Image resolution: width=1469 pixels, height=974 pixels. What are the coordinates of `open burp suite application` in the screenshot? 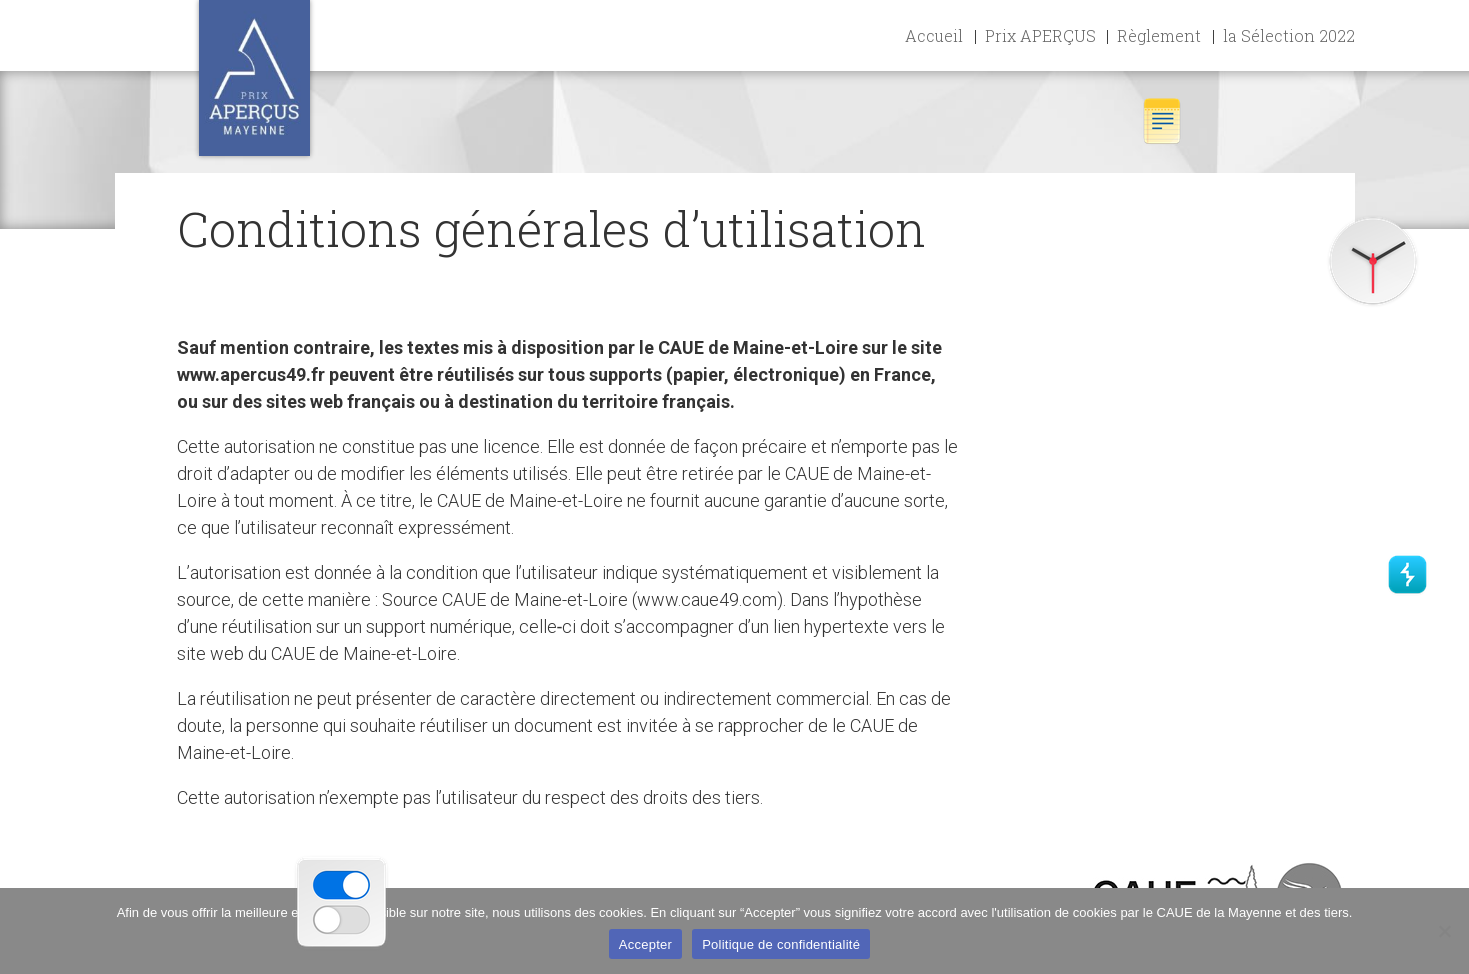 It's located at (1407, 574).